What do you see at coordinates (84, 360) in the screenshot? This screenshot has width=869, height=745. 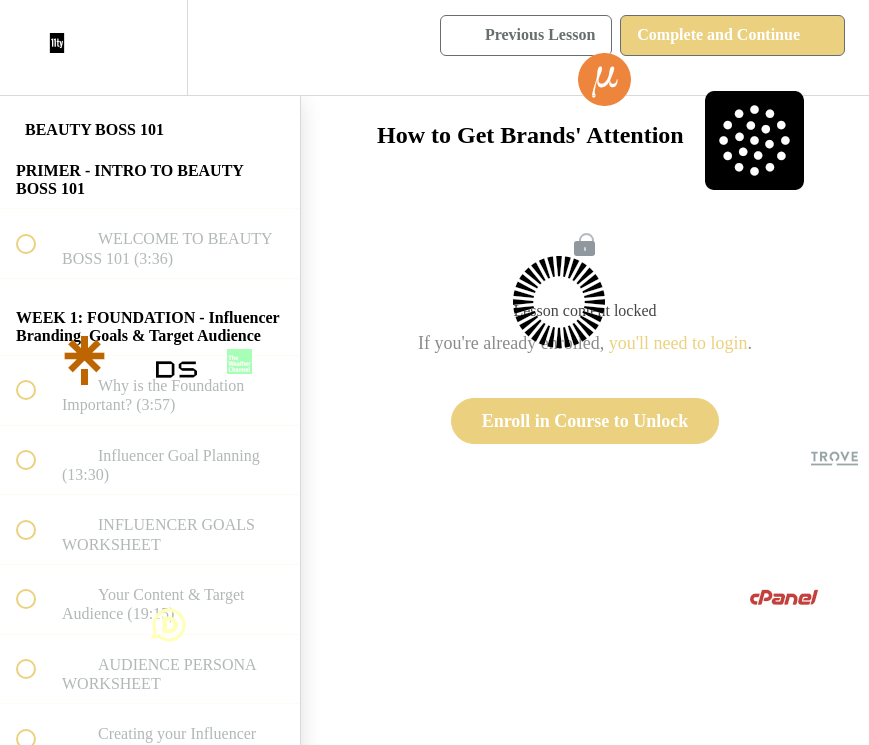 I see `visit linktree profile` at bounding box center [84, 360].